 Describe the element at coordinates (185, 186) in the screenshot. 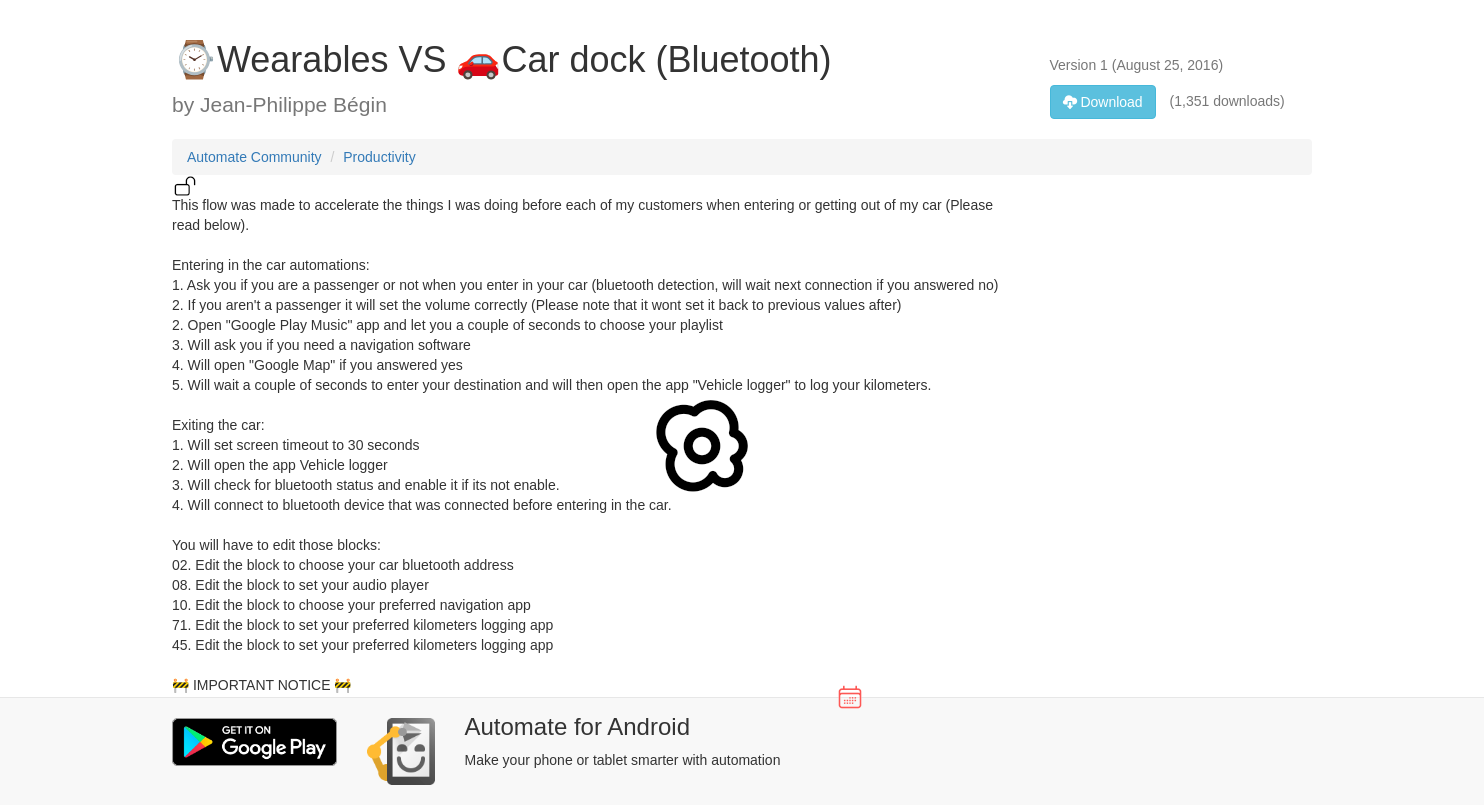

I see `unlocked or unsecured state` at that location.